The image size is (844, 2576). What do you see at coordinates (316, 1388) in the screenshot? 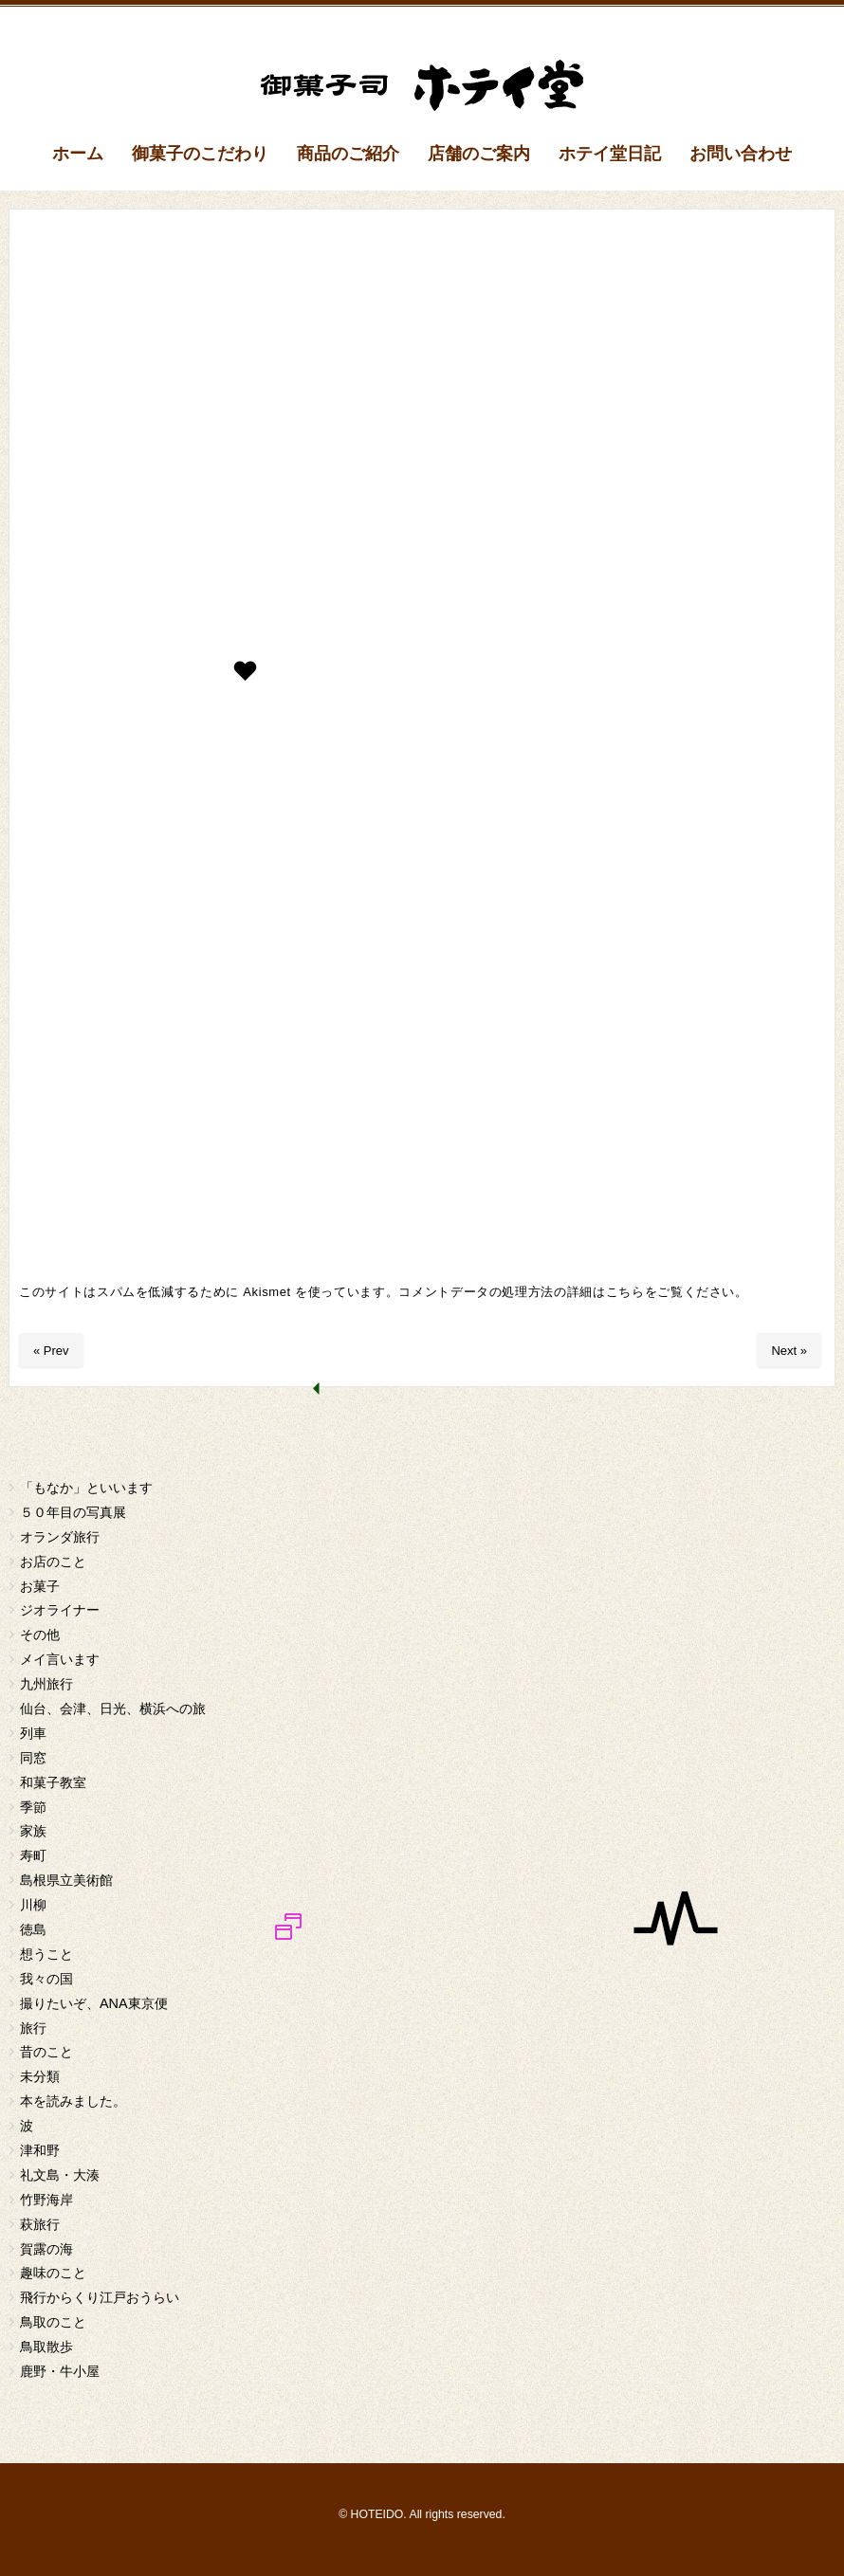
I see `navigate to the previous item or page` at bounding box center [316, 1388].